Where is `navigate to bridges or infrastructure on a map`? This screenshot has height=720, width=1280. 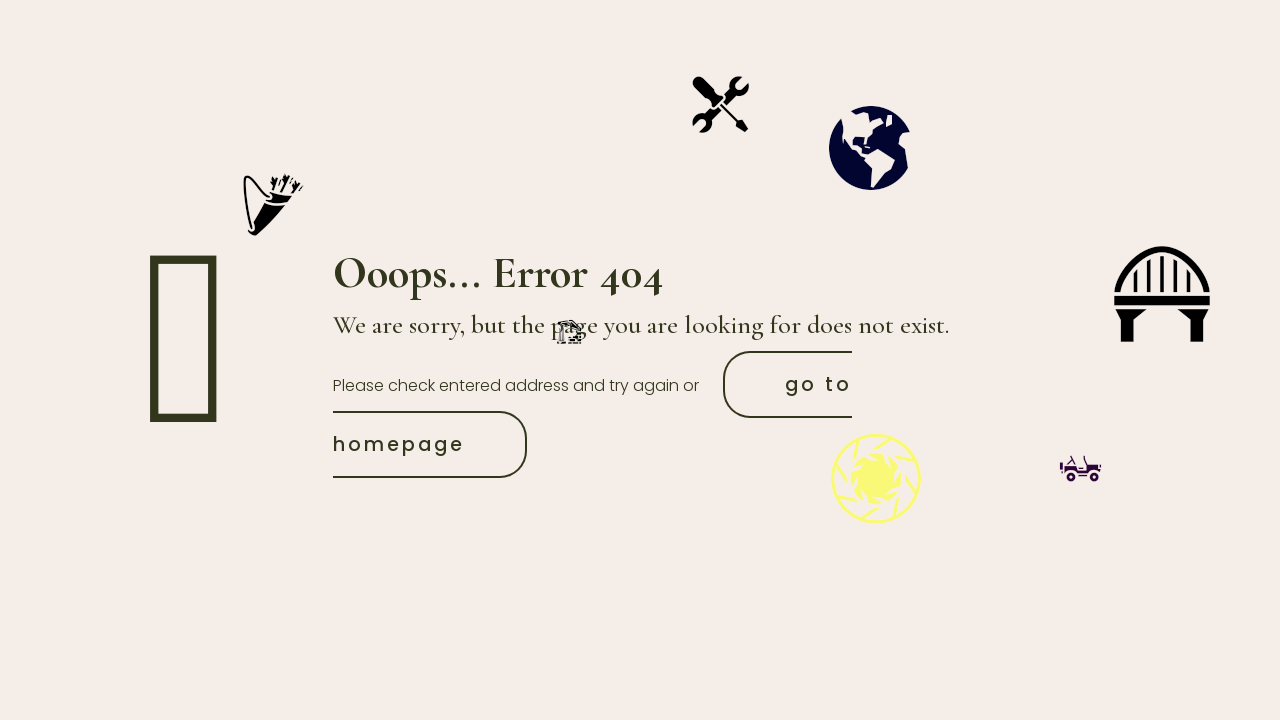
navigate to bridges or infrastructure on a map is located at coordinates (1162, 294).